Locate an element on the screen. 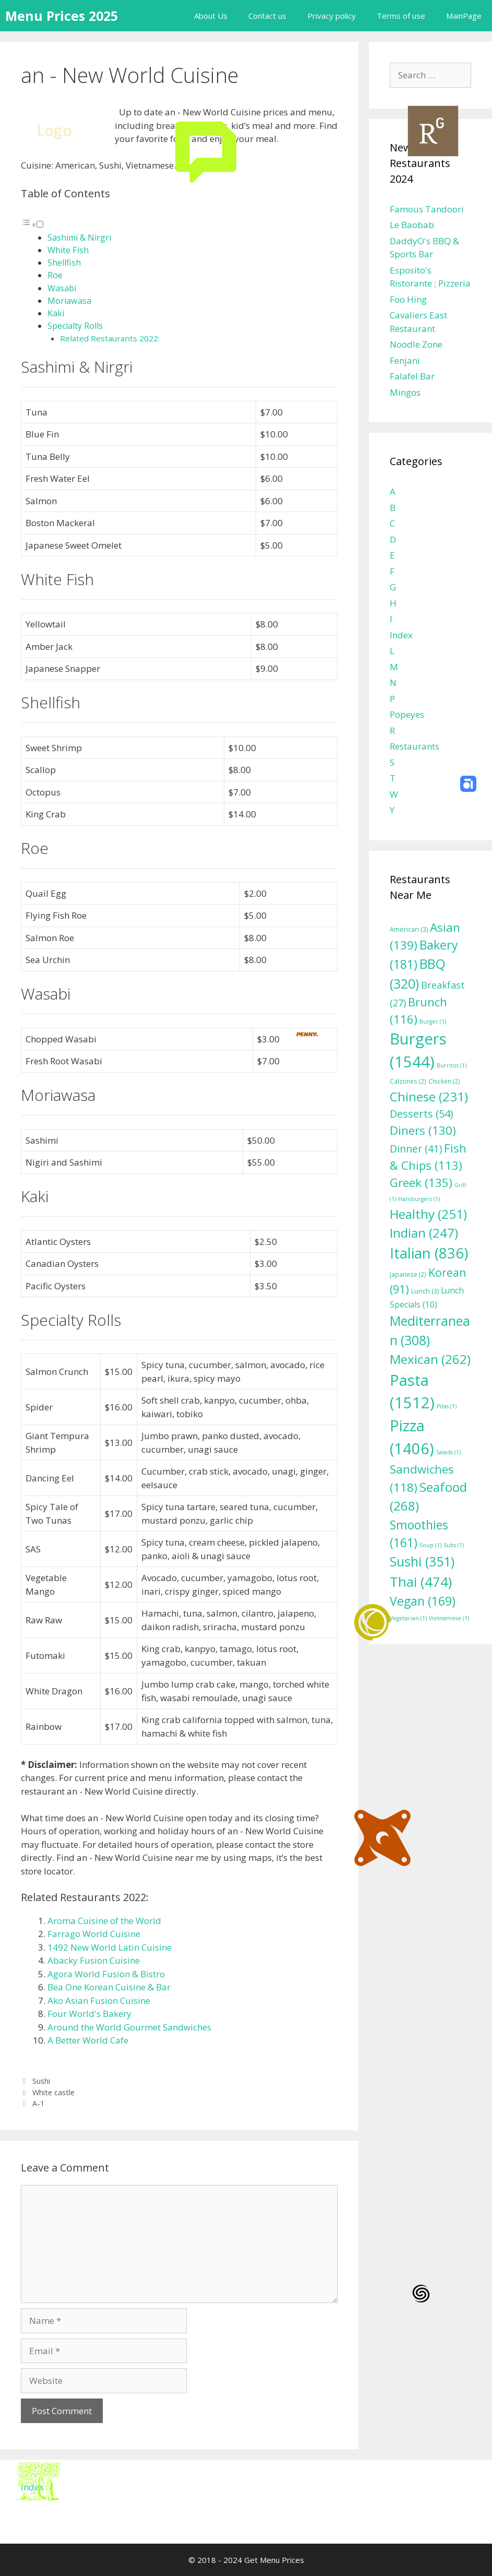  visit freelancermap website or platform is located at coordinates (373, 1622).